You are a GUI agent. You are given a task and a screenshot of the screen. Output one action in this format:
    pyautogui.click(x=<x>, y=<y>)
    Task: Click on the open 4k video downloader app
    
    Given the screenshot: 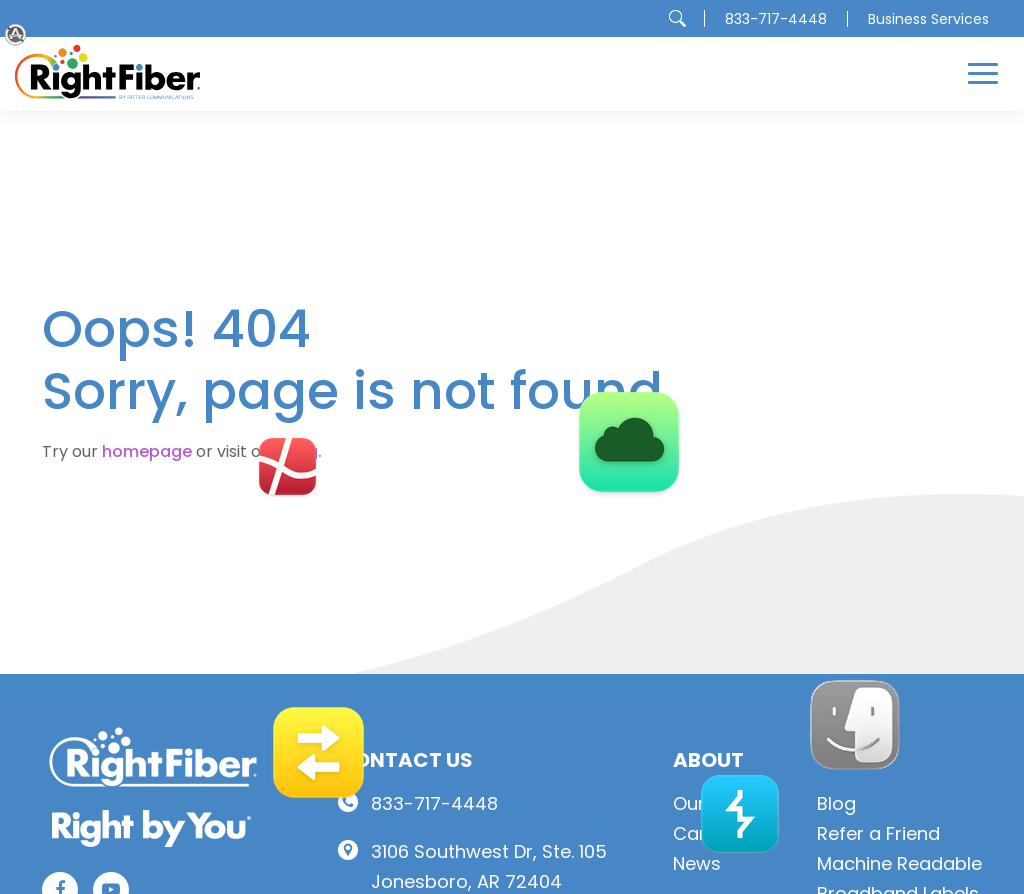 What is the action you would take?
    pyautogui.click(x=629, y=442)
    